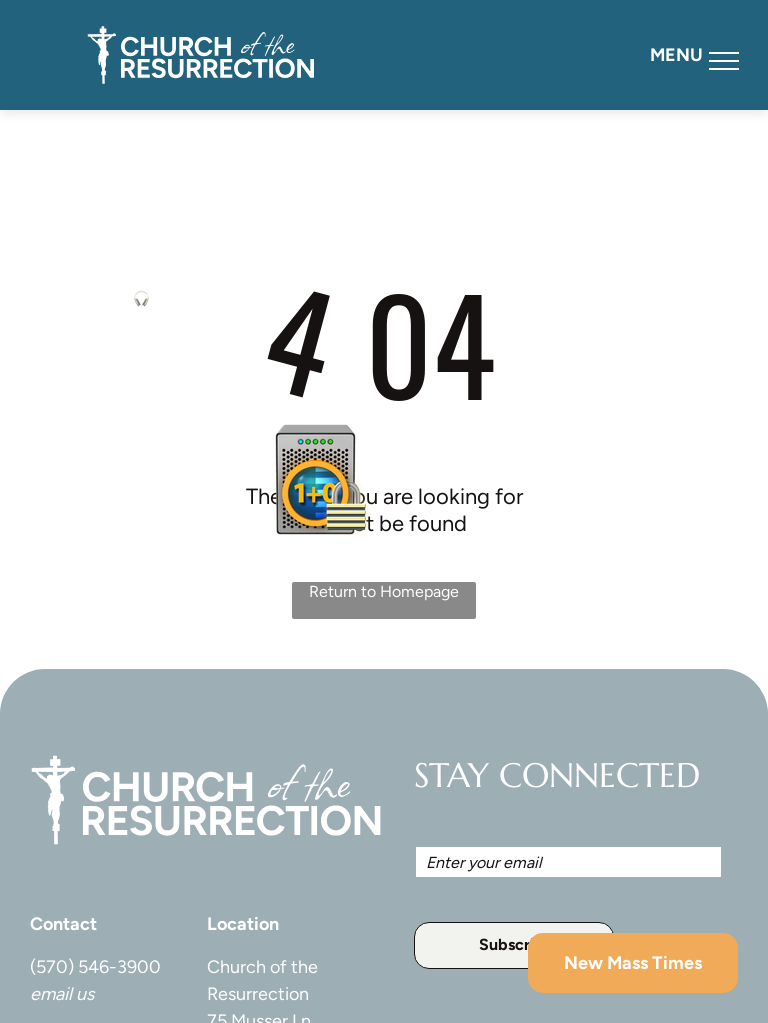 This screenshot has width=768, height=1023. Describe the element at coordinates (141, 298) in the screenshot. I see `bluetooth headphones connected successfully` at that location.